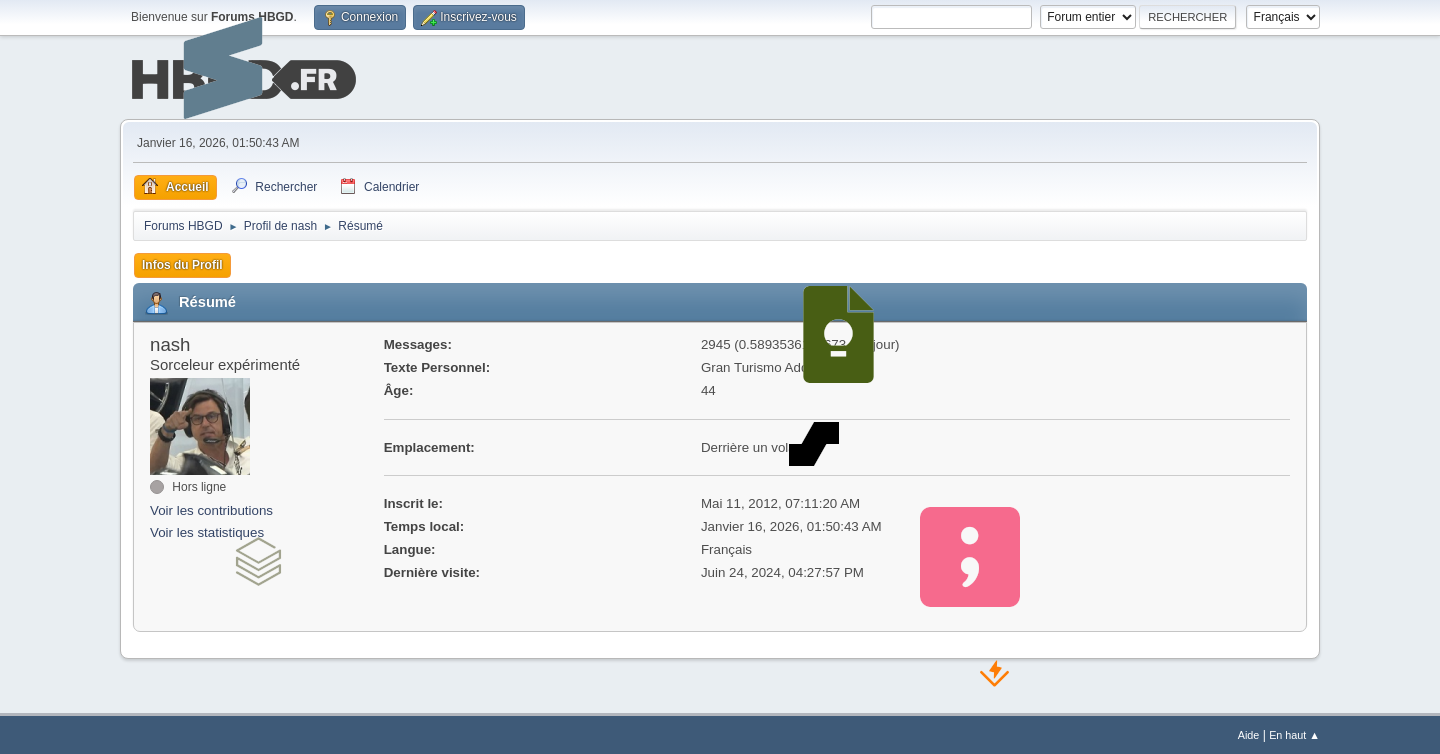 The height and width of the screenshot is (754, 1440). I want to click on vitest testing framework logo, so click(994, 673).